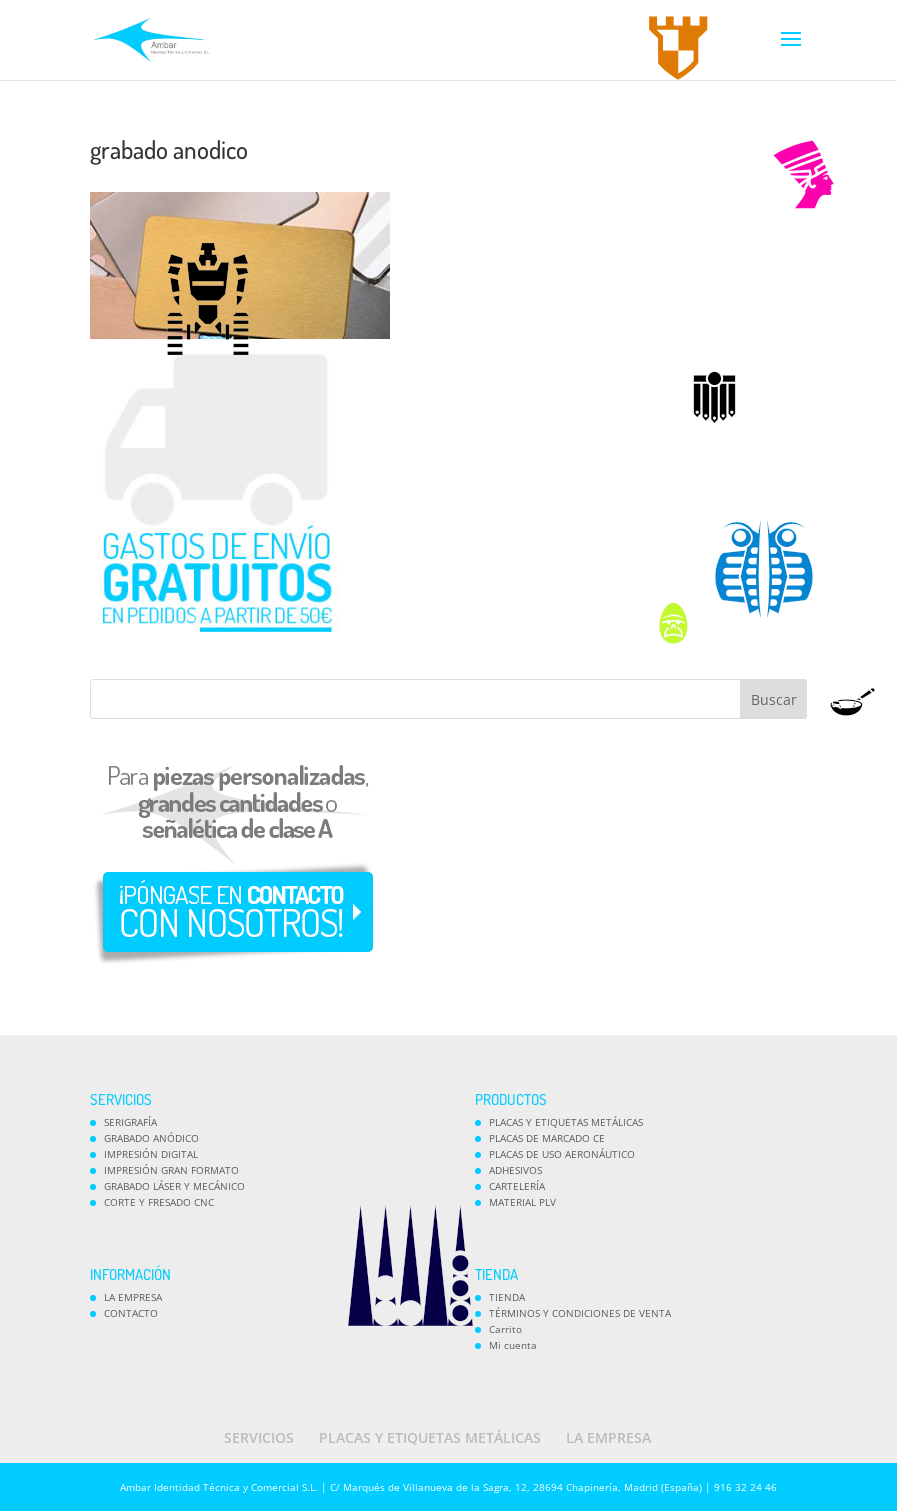 This screenshot has height=1511, width=897. Describe the element at coordinates (677, 48) in the screenshot. I see `activate shield or defense mode` at that location.